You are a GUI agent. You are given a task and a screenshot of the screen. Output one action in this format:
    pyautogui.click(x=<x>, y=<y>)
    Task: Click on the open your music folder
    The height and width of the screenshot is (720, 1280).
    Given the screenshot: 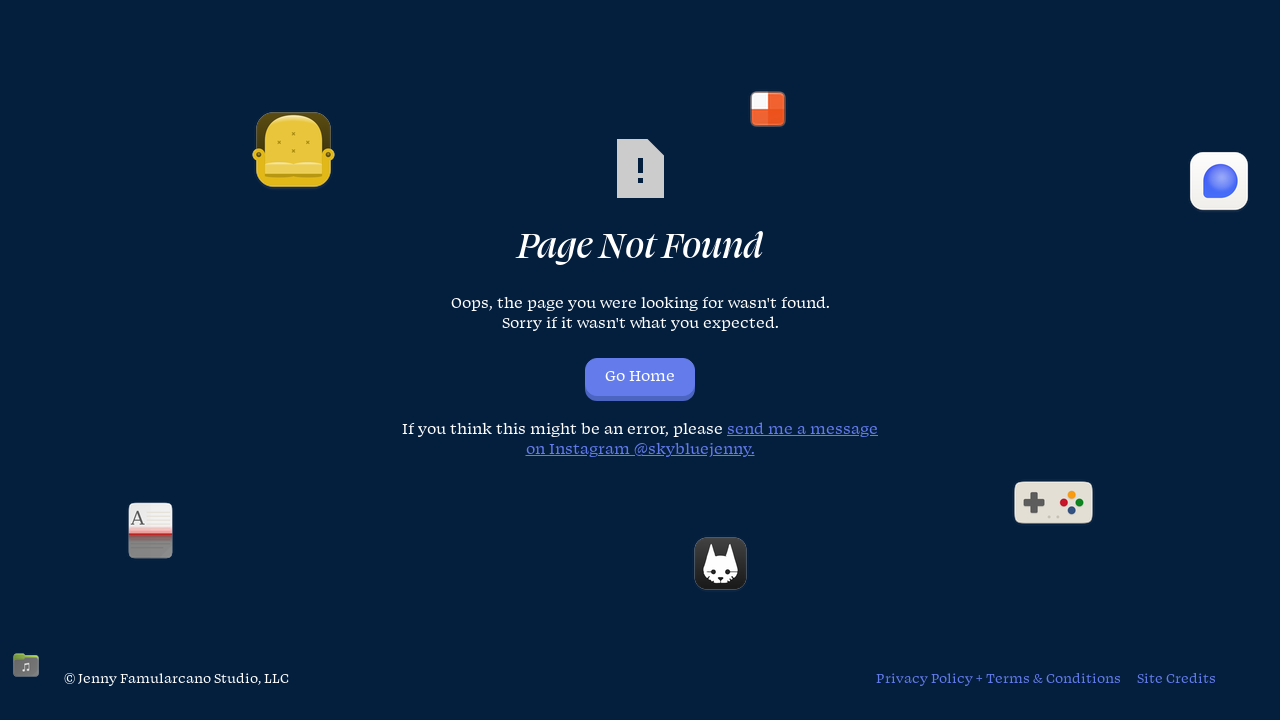 What is the action you would take?
    pyautogui.click(x=26, y=665)
    